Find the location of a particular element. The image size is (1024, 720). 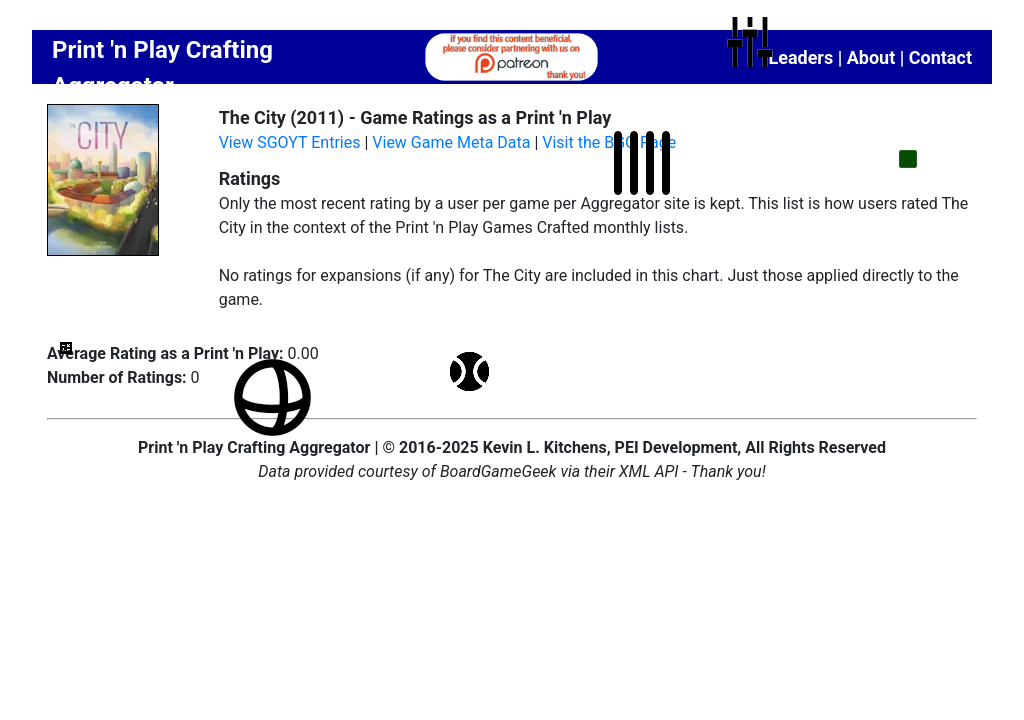

adjust settings or preferences is located at coordinates (750, 42).